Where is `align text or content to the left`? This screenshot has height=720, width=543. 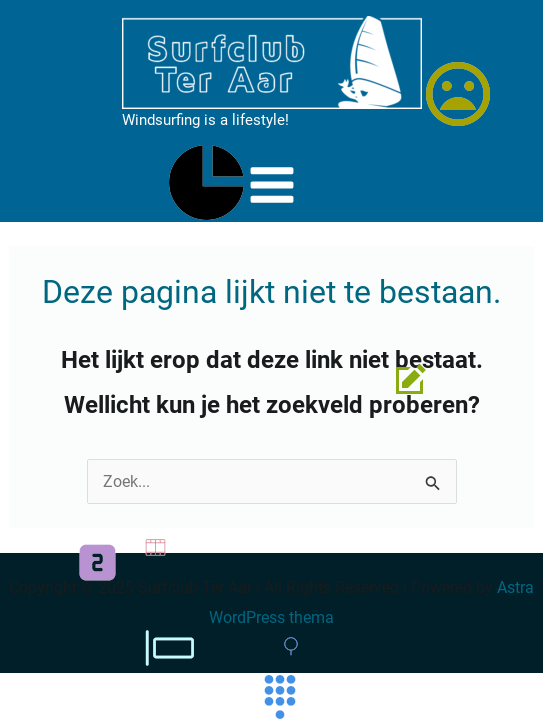
align text or content to the left is located at coordinates (169, 648).